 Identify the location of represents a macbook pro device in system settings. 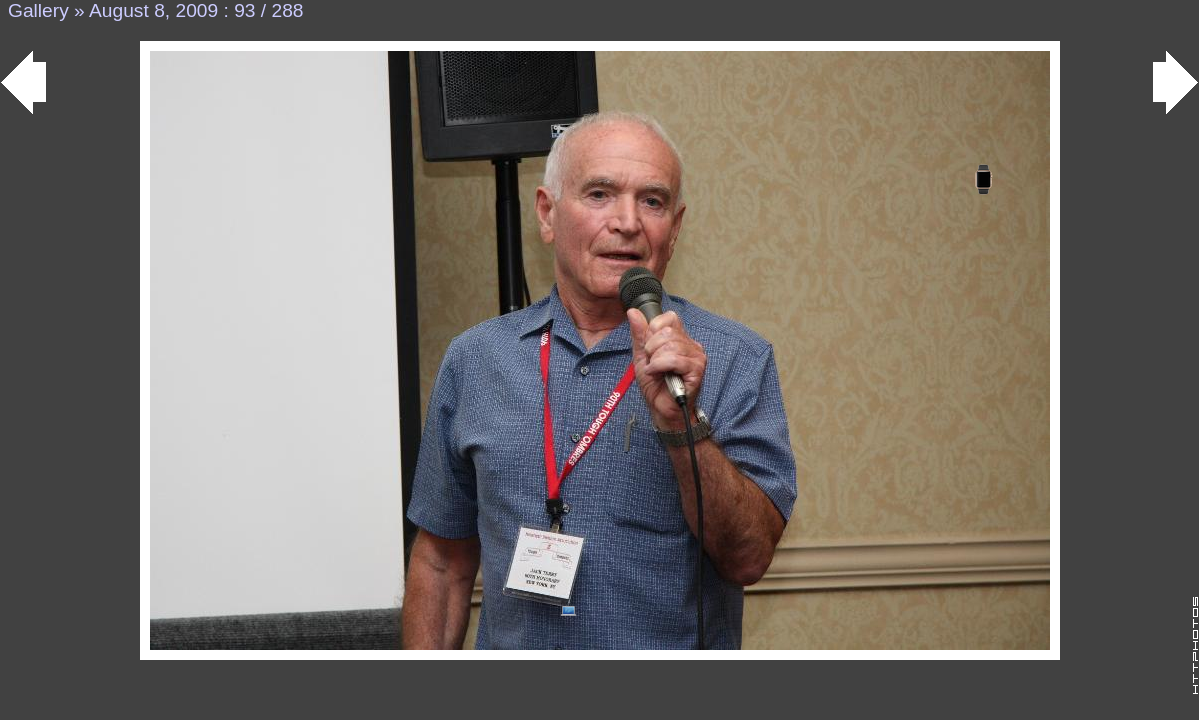
(568, 610).